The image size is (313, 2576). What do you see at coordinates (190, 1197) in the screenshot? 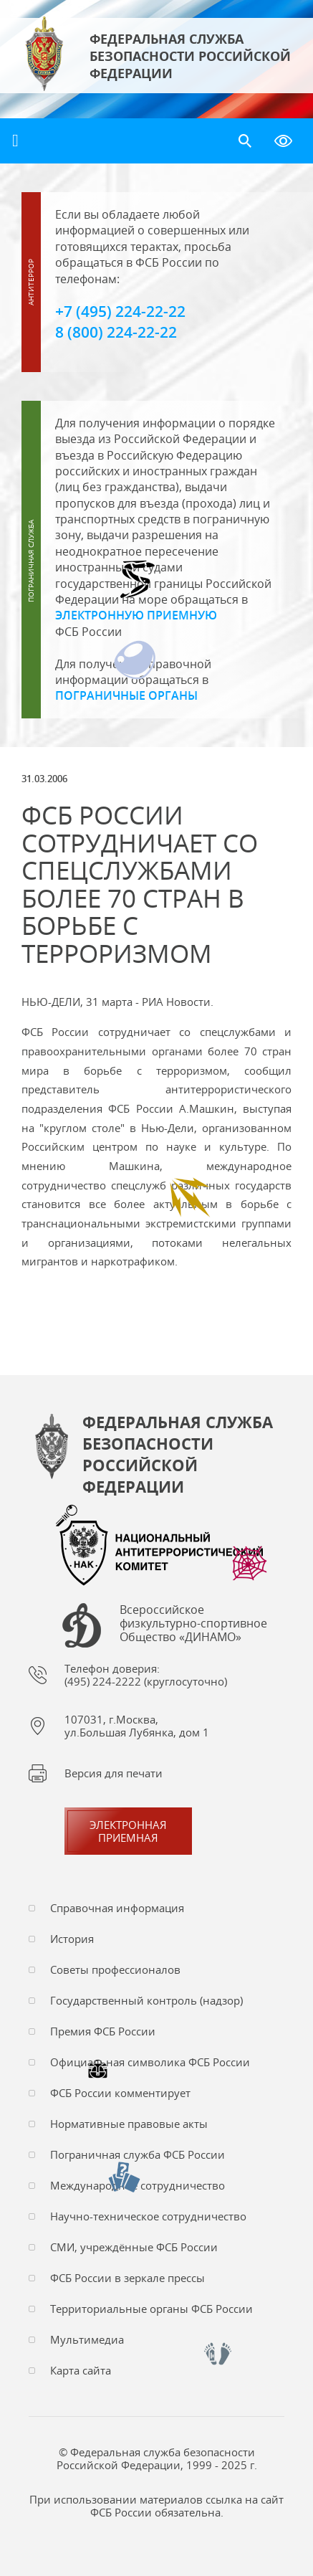
I see `indicates lightning or electrical storm warning` at bounding box center [190, 1197].